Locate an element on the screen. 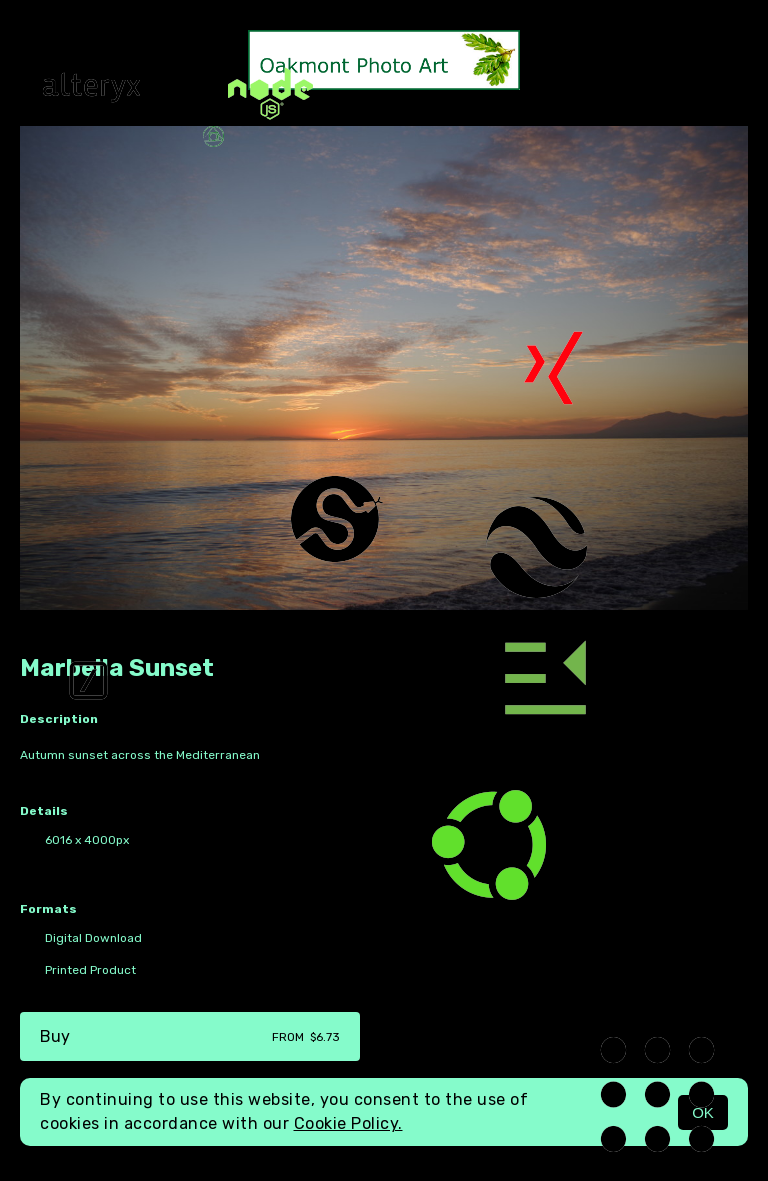 This screenshot has width=768, height=1181. collapse or hide the sidebar menu is located at coordinates (545, 678).